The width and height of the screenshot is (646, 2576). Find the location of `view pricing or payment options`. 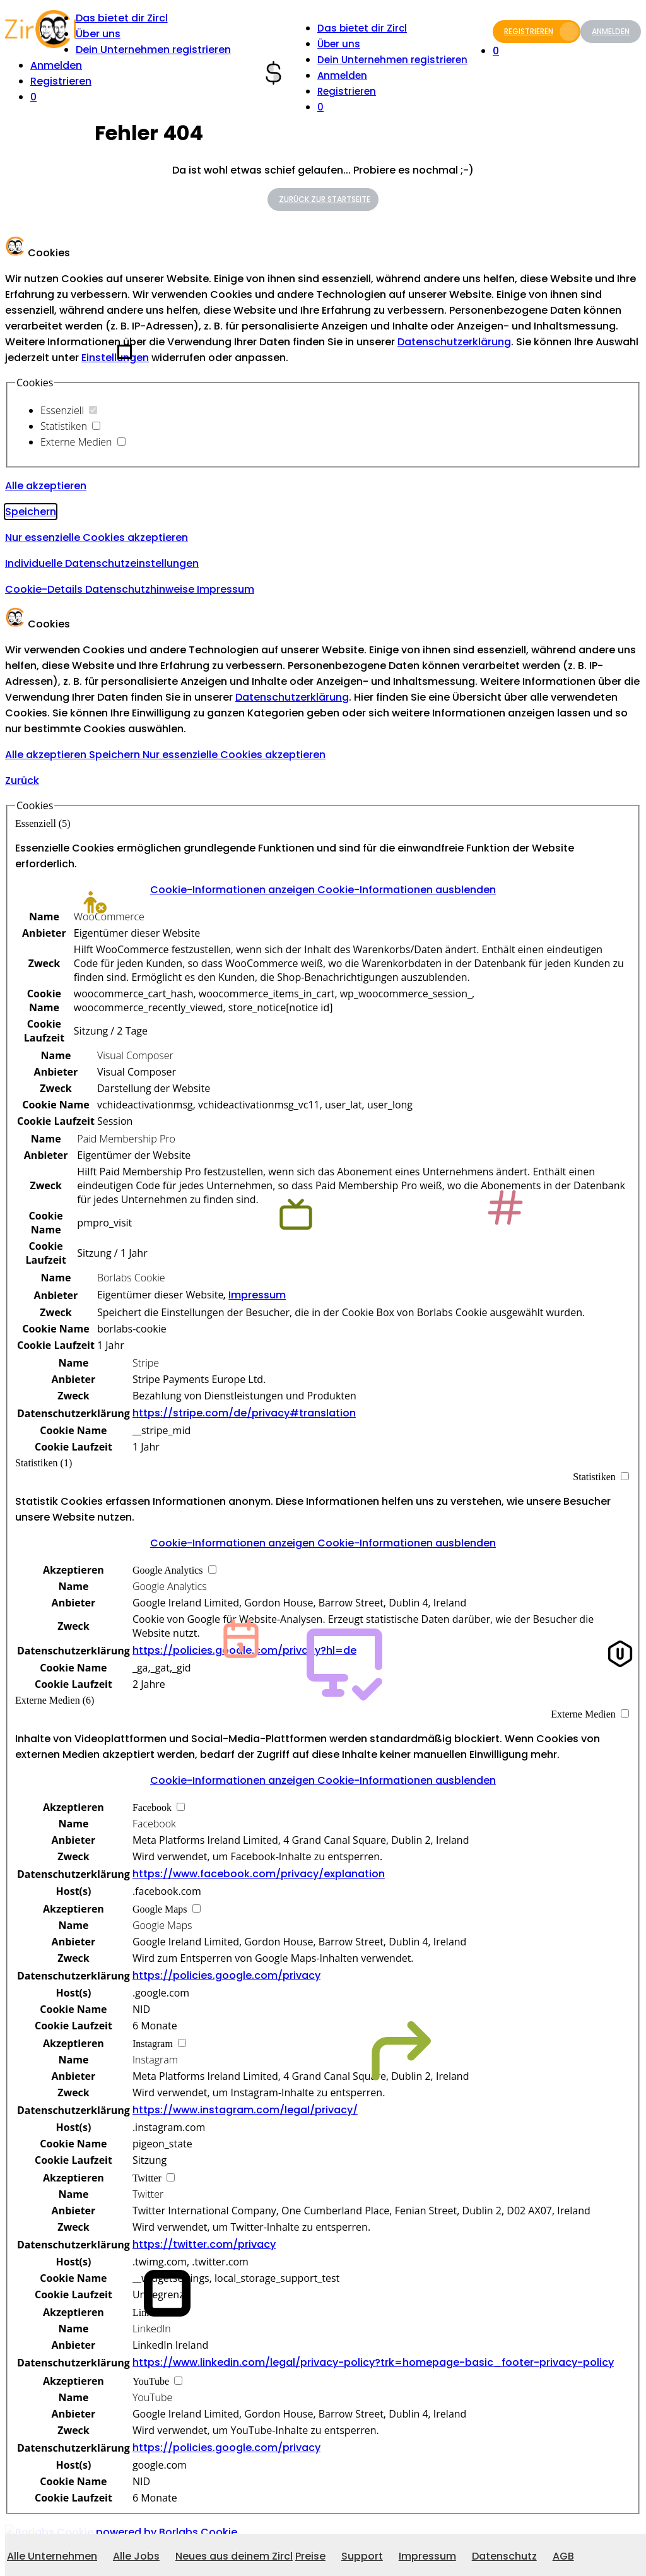

view pricing or payment options is located at coordinates (273, 73).